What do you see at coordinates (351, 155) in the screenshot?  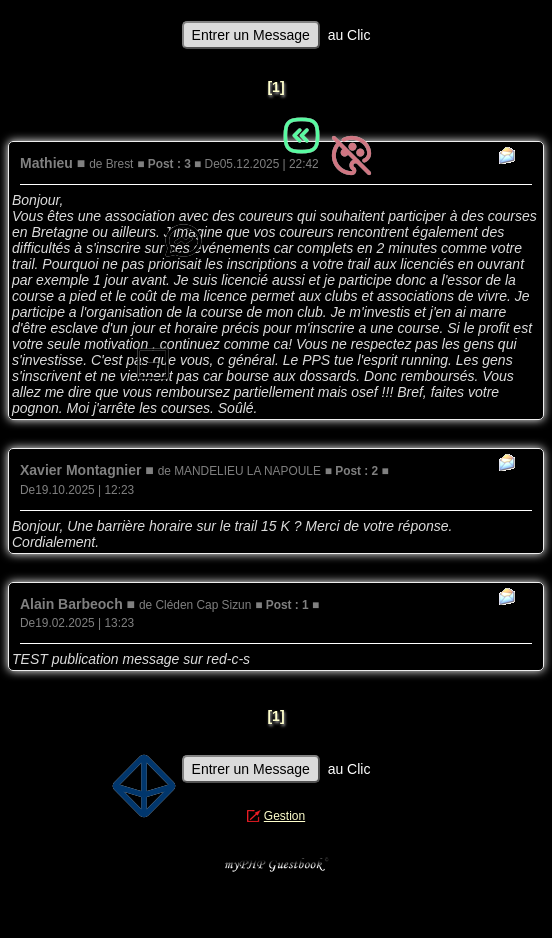 I see `disable color customization` at bounding box center [351, 155].